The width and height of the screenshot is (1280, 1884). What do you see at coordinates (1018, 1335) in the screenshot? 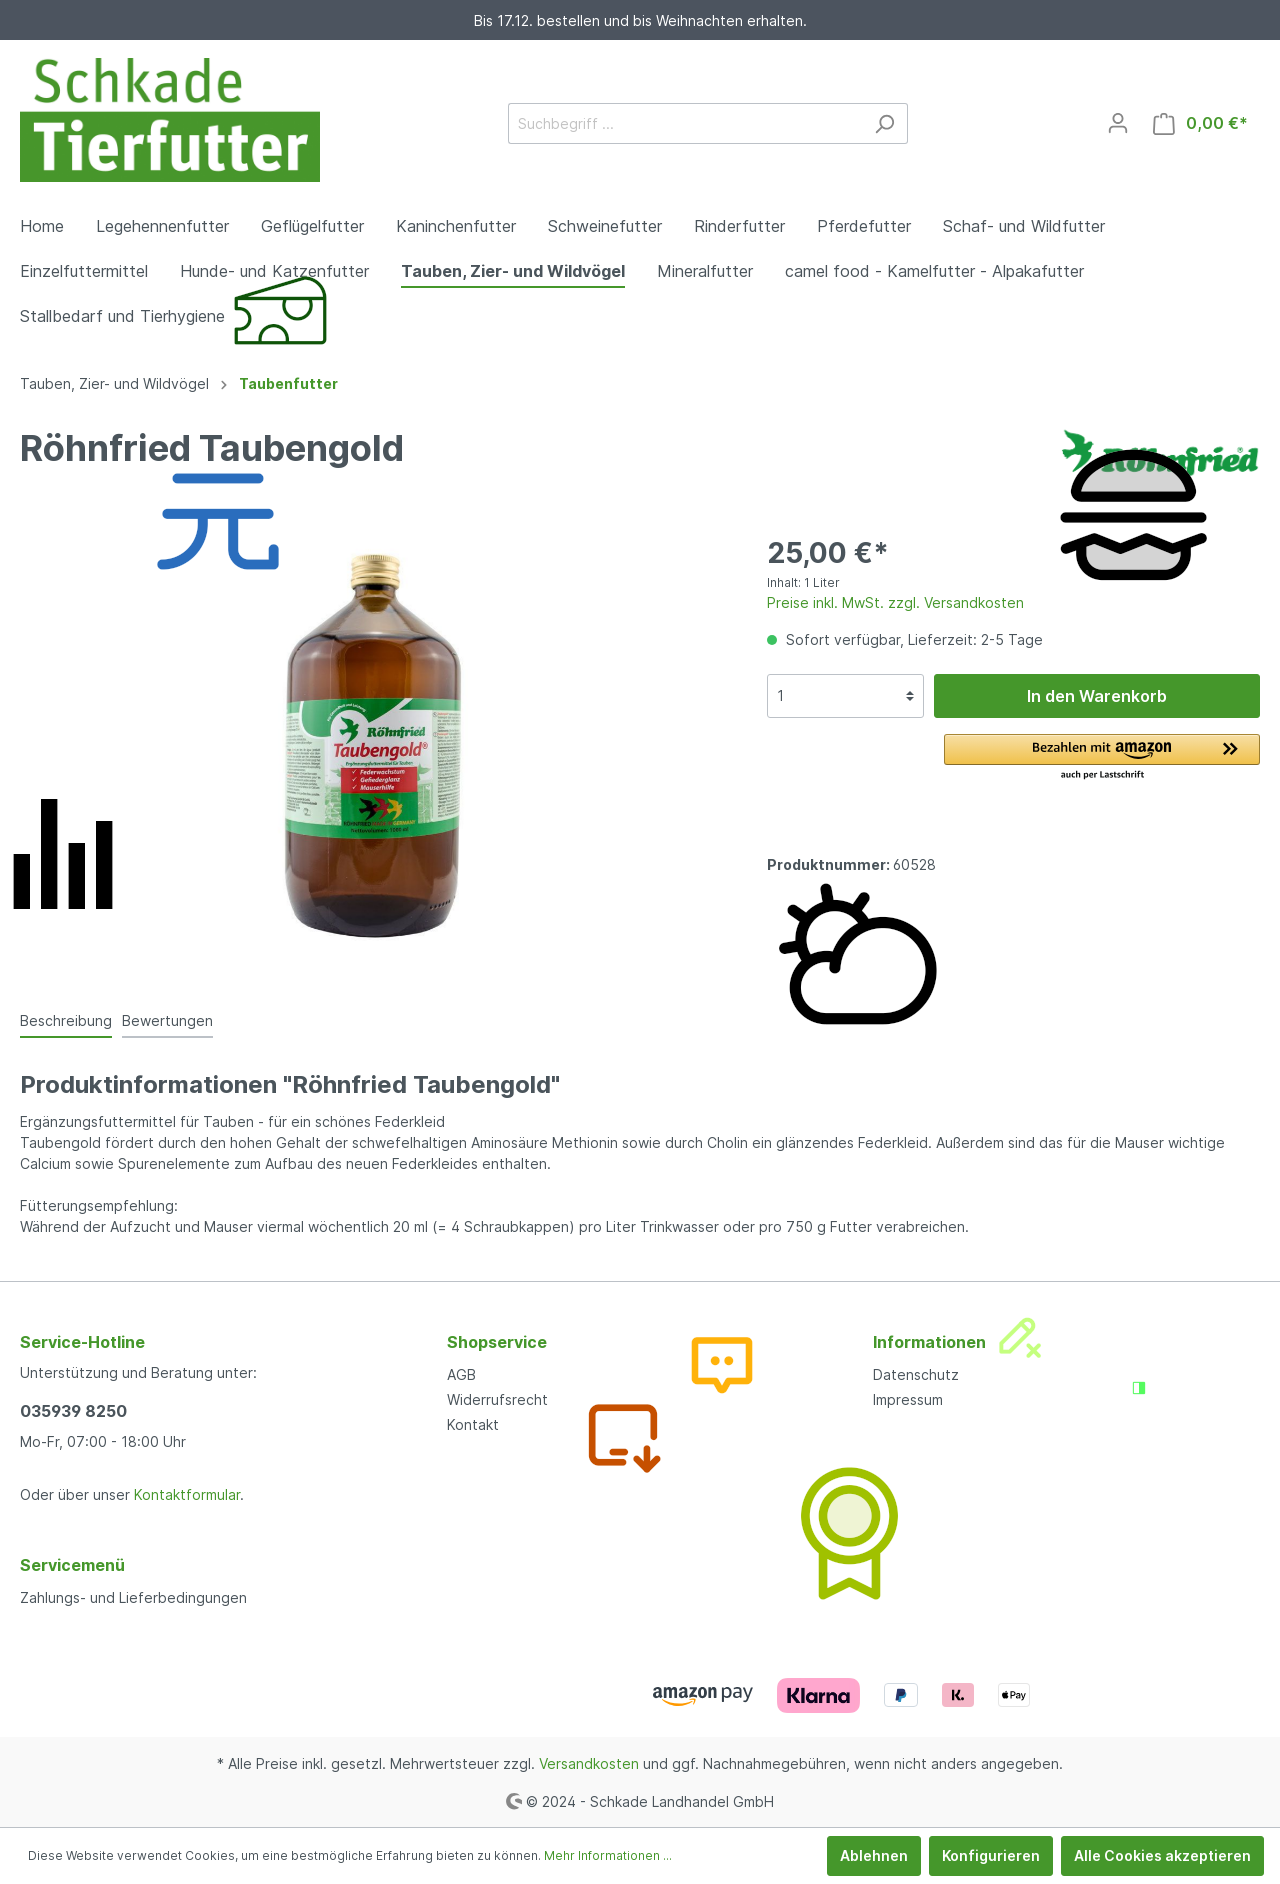
I see `cancel editing mode` at bounding box center [1018, 1335].